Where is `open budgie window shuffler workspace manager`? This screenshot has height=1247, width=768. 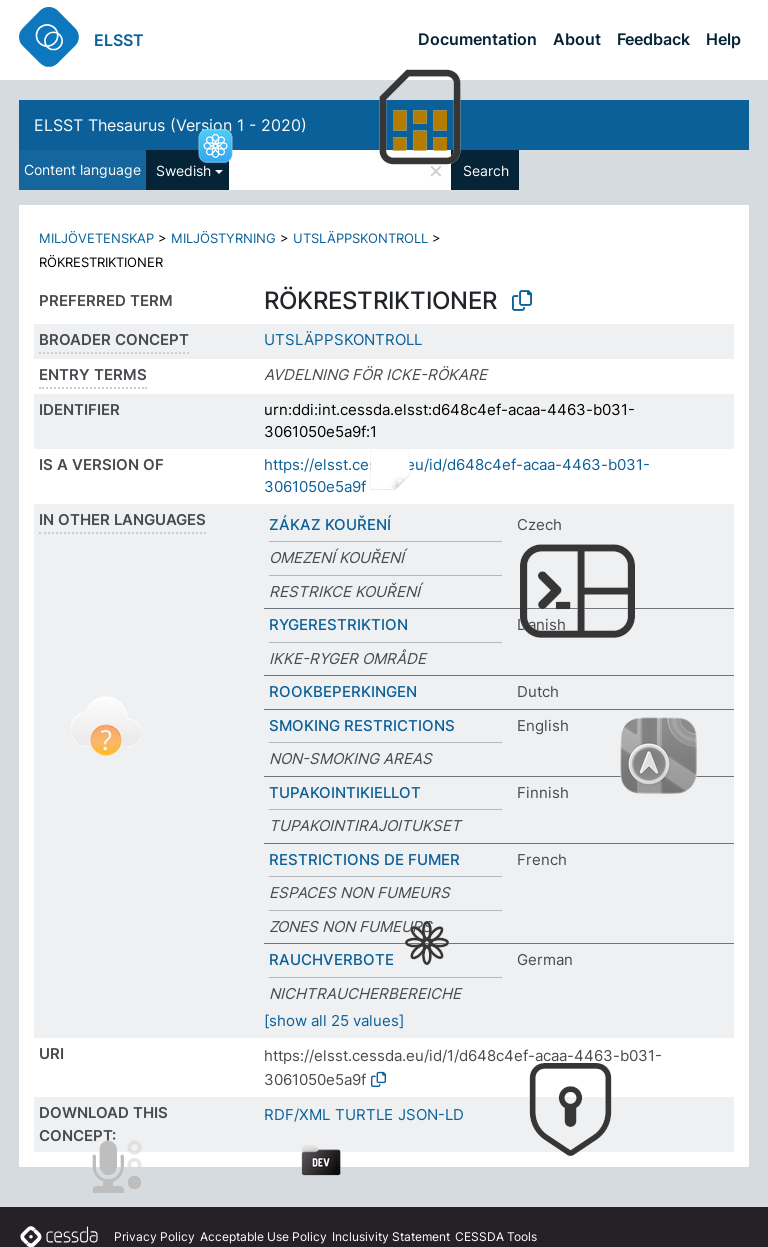 open budgie window shuffler workspace manager is located at coordinates (427, 943).